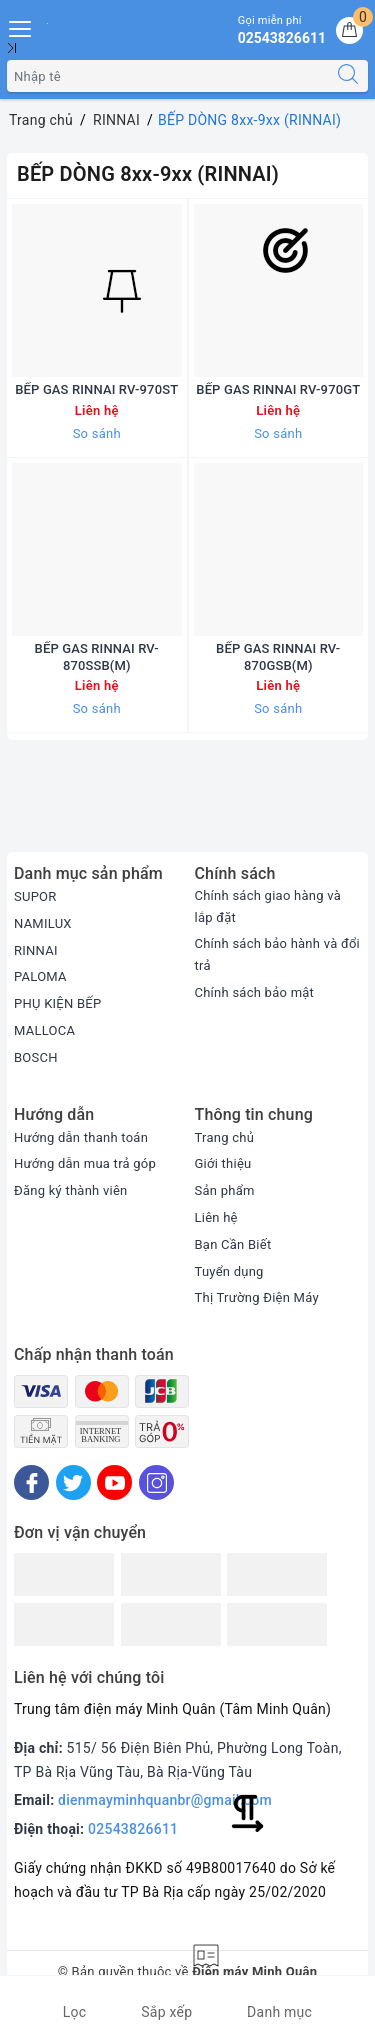 Image resolution: width=375 pixels, height=2025 pixels. Describe the element at coordinates (285, 250) in the screenshot. I see `set a goal or target` at that location.